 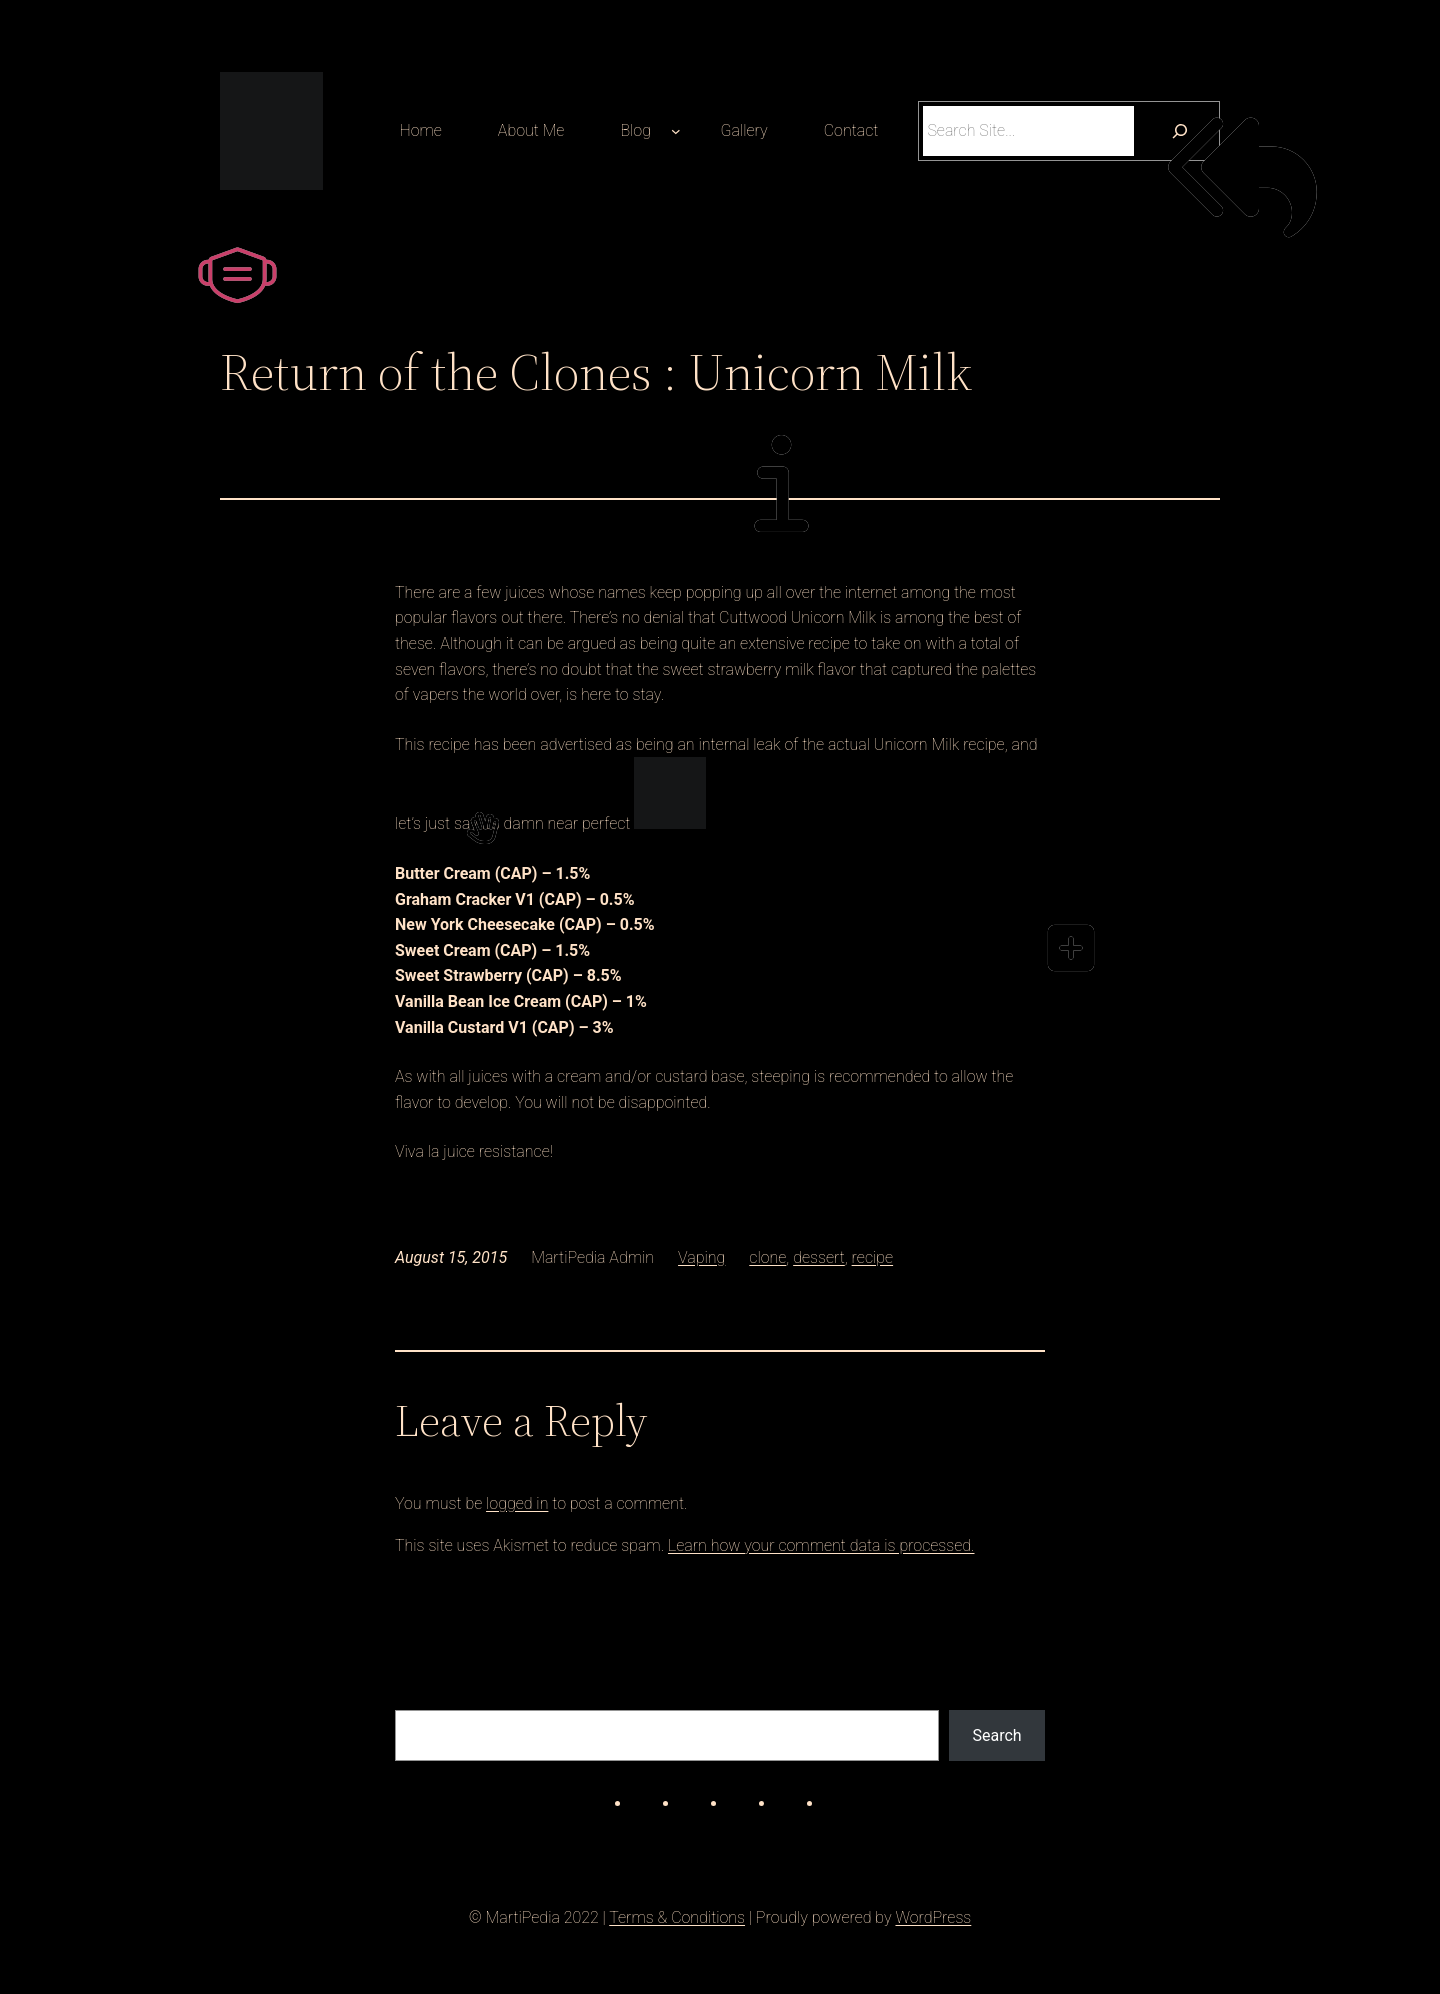 What do you see at coordinates (237, 276) in the screenshot?
I see `indicates face mask required or health safety guidelines` at bounding box center [237, 276].